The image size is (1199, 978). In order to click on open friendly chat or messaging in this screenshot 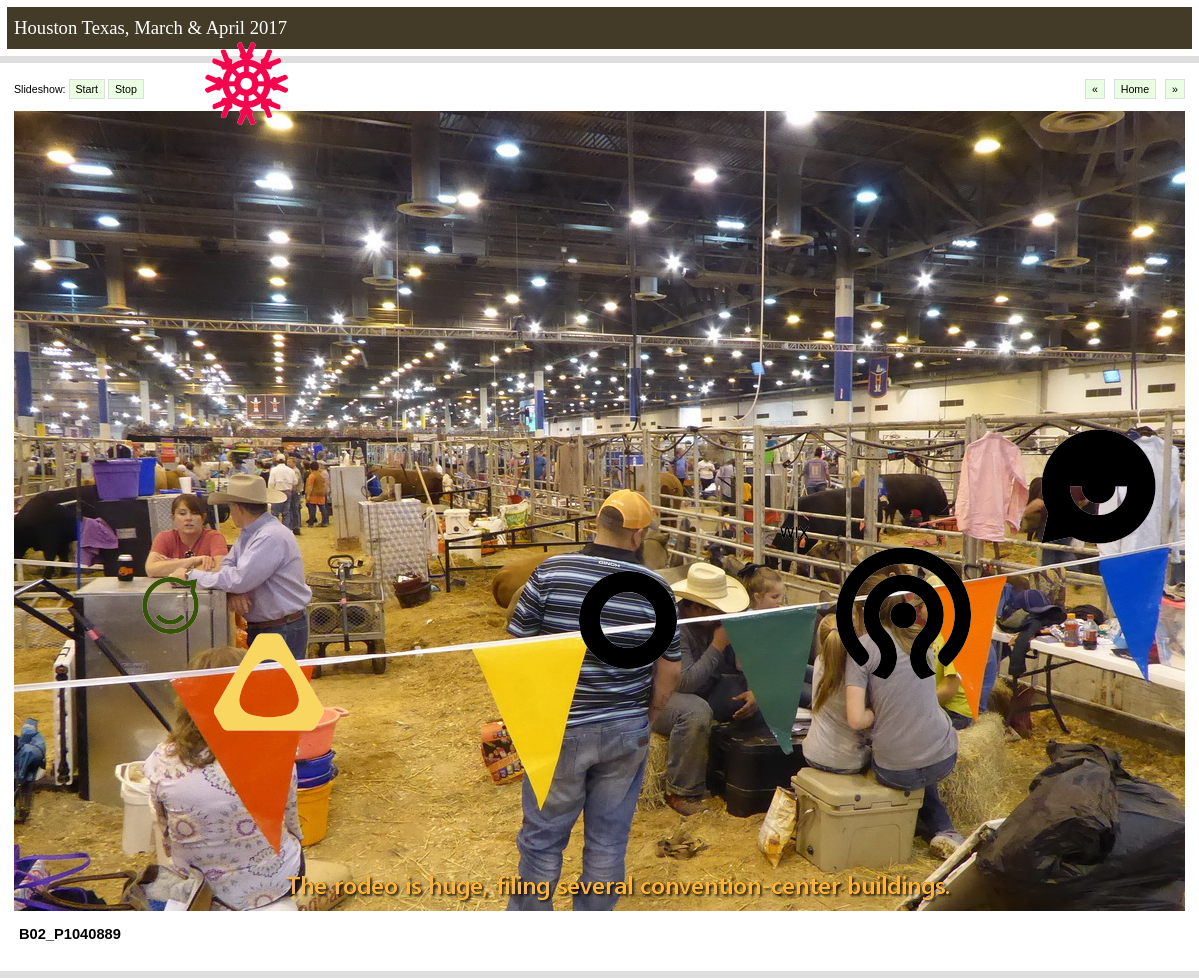, I will do `click(1098, 486)`.